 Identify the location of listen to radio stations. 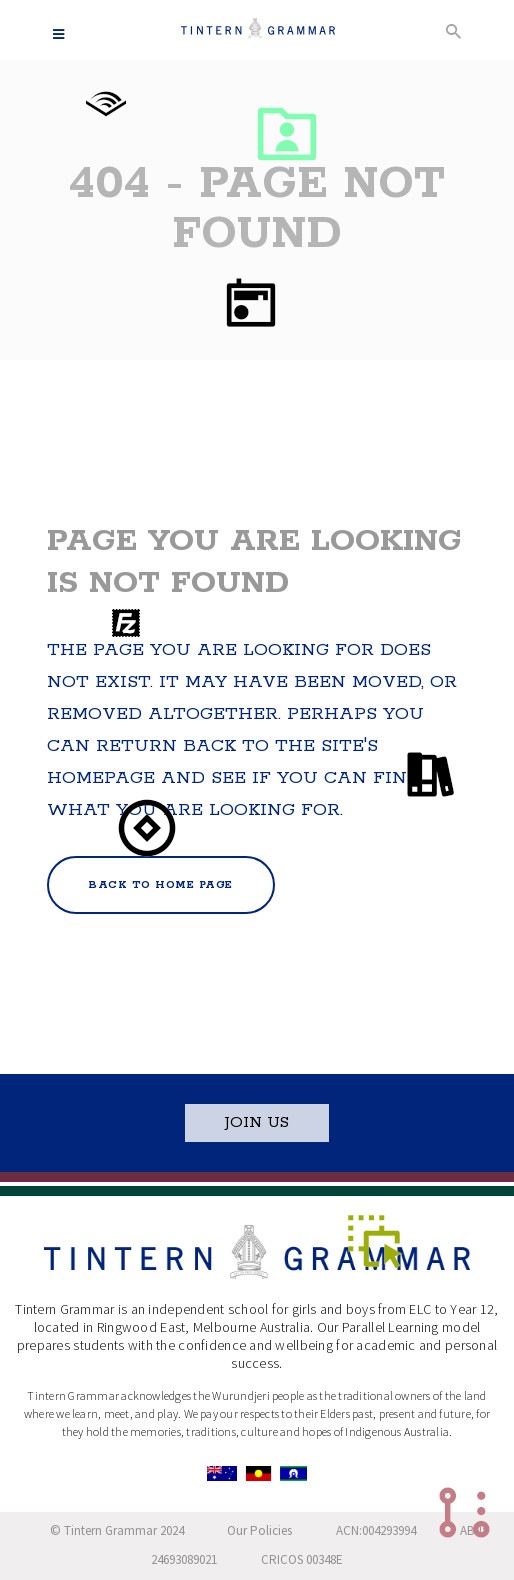
(251, 305).